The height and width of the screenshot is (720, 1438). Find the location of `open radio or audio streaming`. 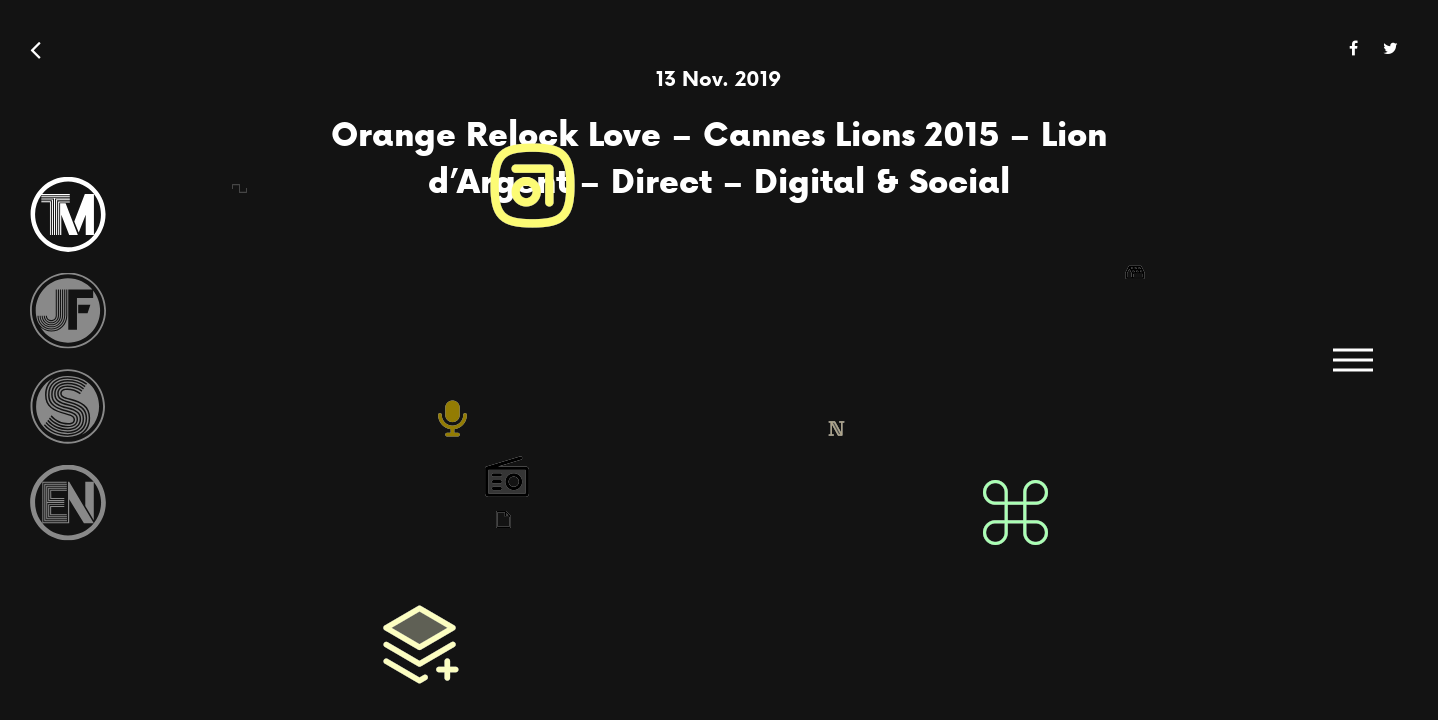

open radio or audio streaming is located at coordinates (507, 480).